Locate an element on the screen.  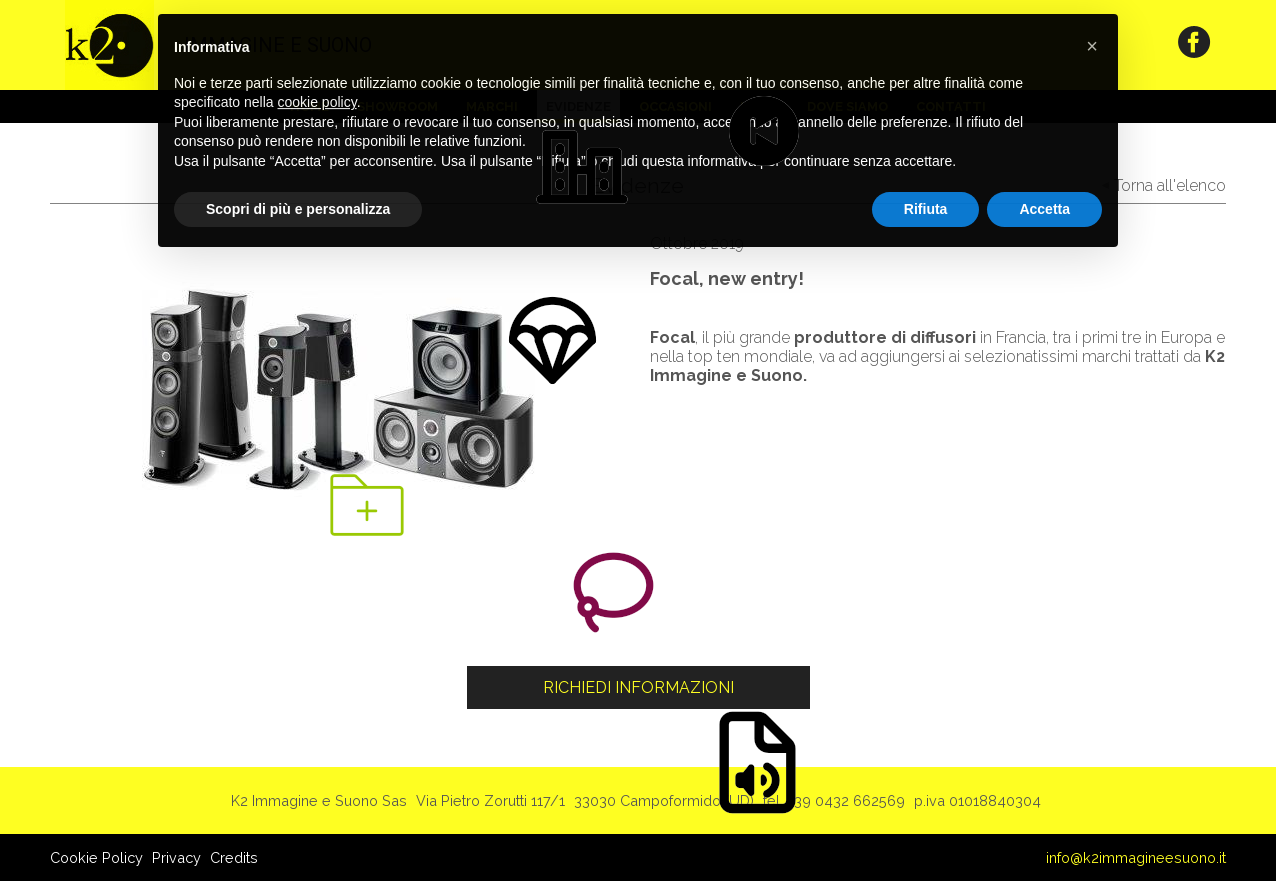
create a new folder is located at coordinates (367, 505).